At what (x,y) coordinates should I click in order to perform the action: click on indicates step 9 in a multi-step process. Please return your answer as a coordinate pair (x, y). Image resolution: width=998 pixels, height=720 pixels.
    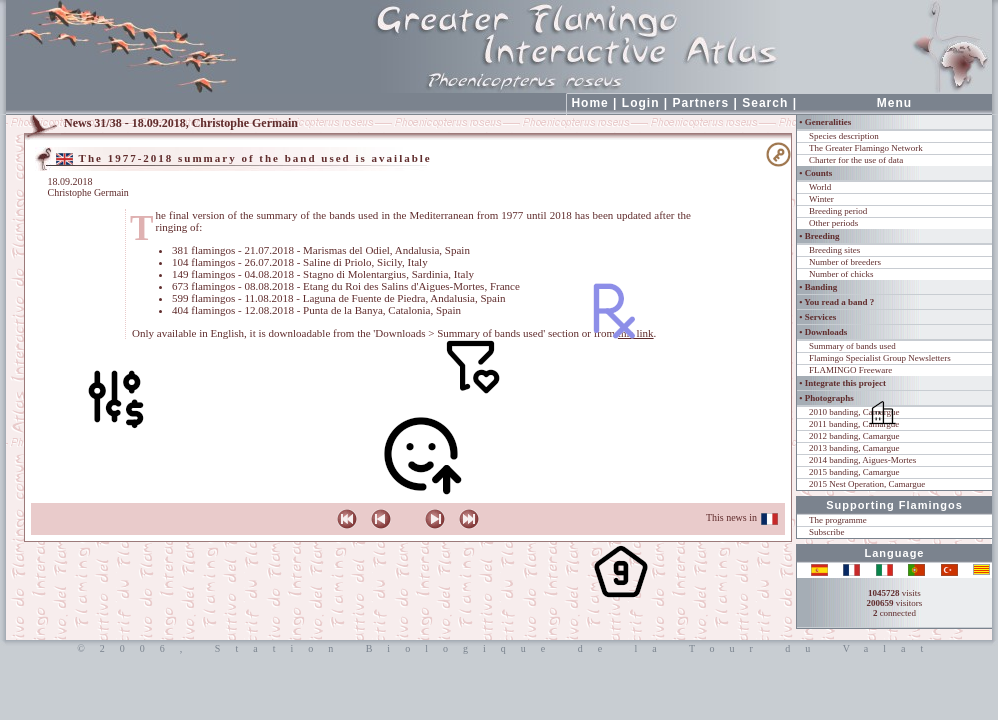
    Looking at the image, I should click on (621, 573).